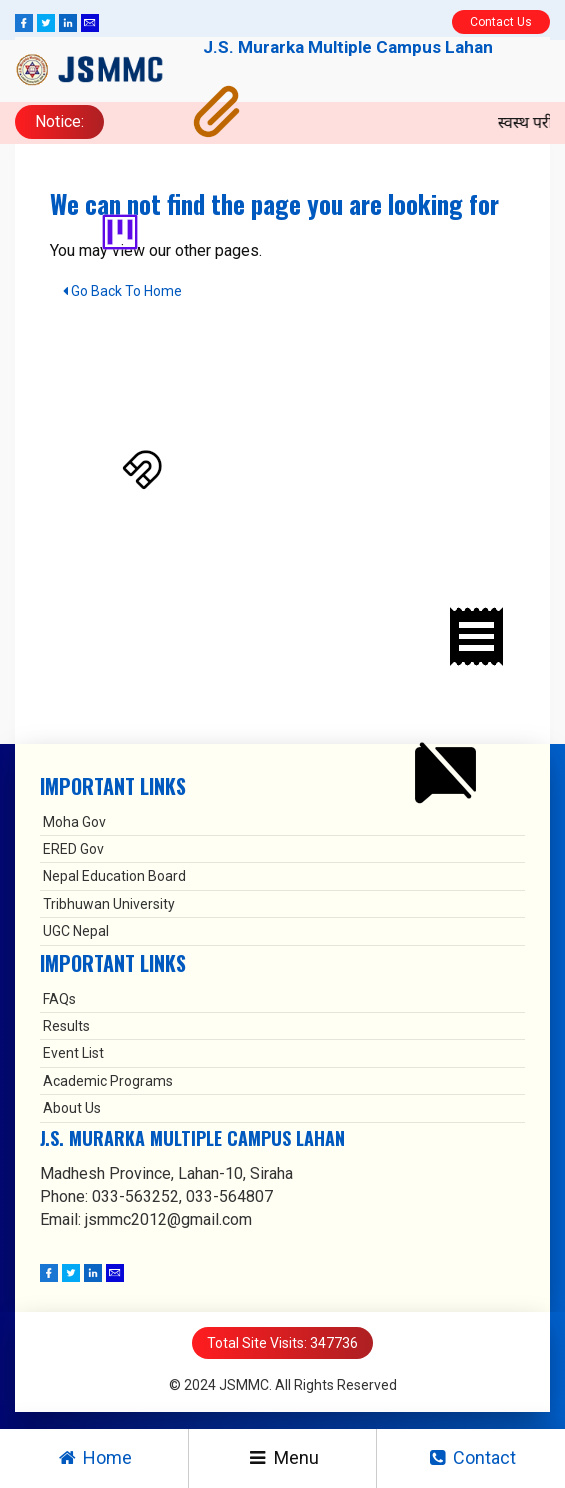 The width and height of the screenshot is (565, 1488). Describe the element at coordinates (476, 636) in the screenshot. I see `view purchase receipt or transaction history` at that location.